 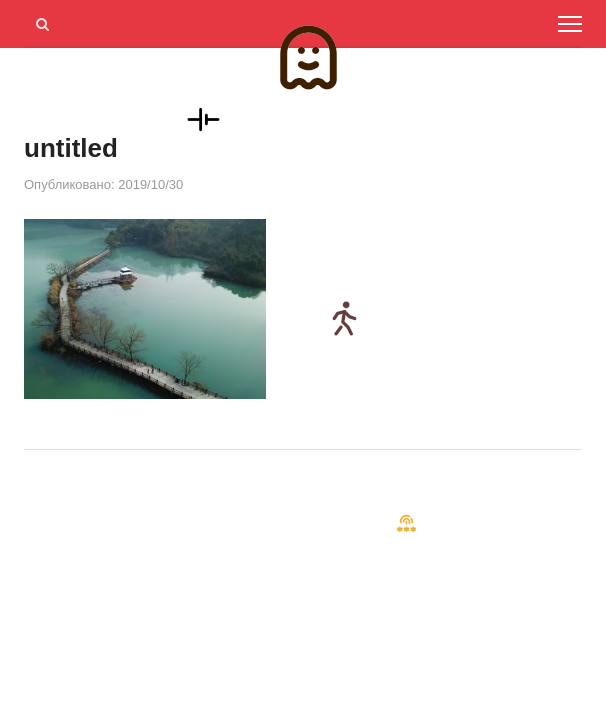 I want to click on select walking as your navigation mode, so click(x=344, y=318).